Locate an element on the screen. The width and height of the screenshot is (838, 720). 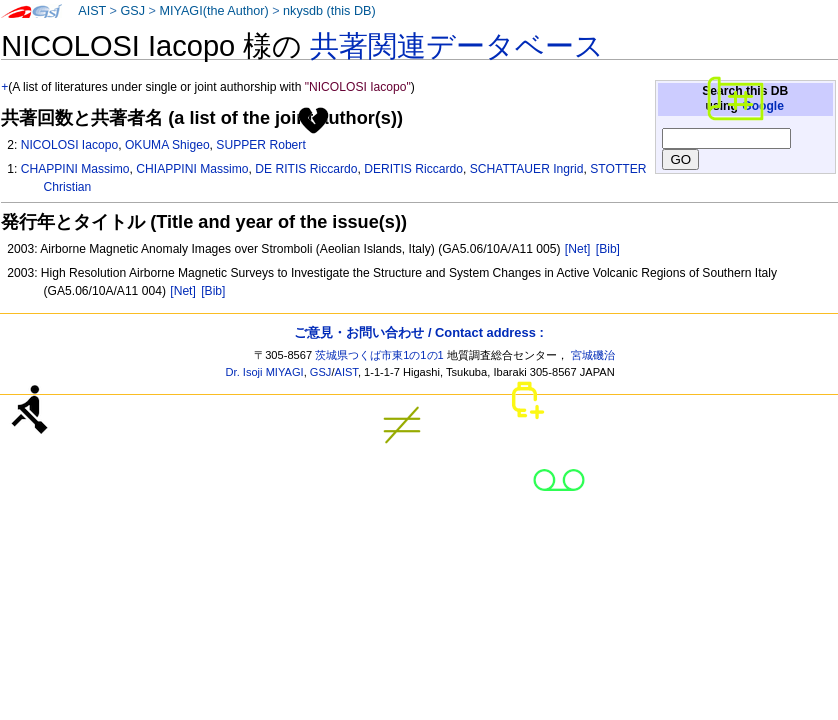
indicates values are not equal or mismatched is located at coordinates (402, 425).